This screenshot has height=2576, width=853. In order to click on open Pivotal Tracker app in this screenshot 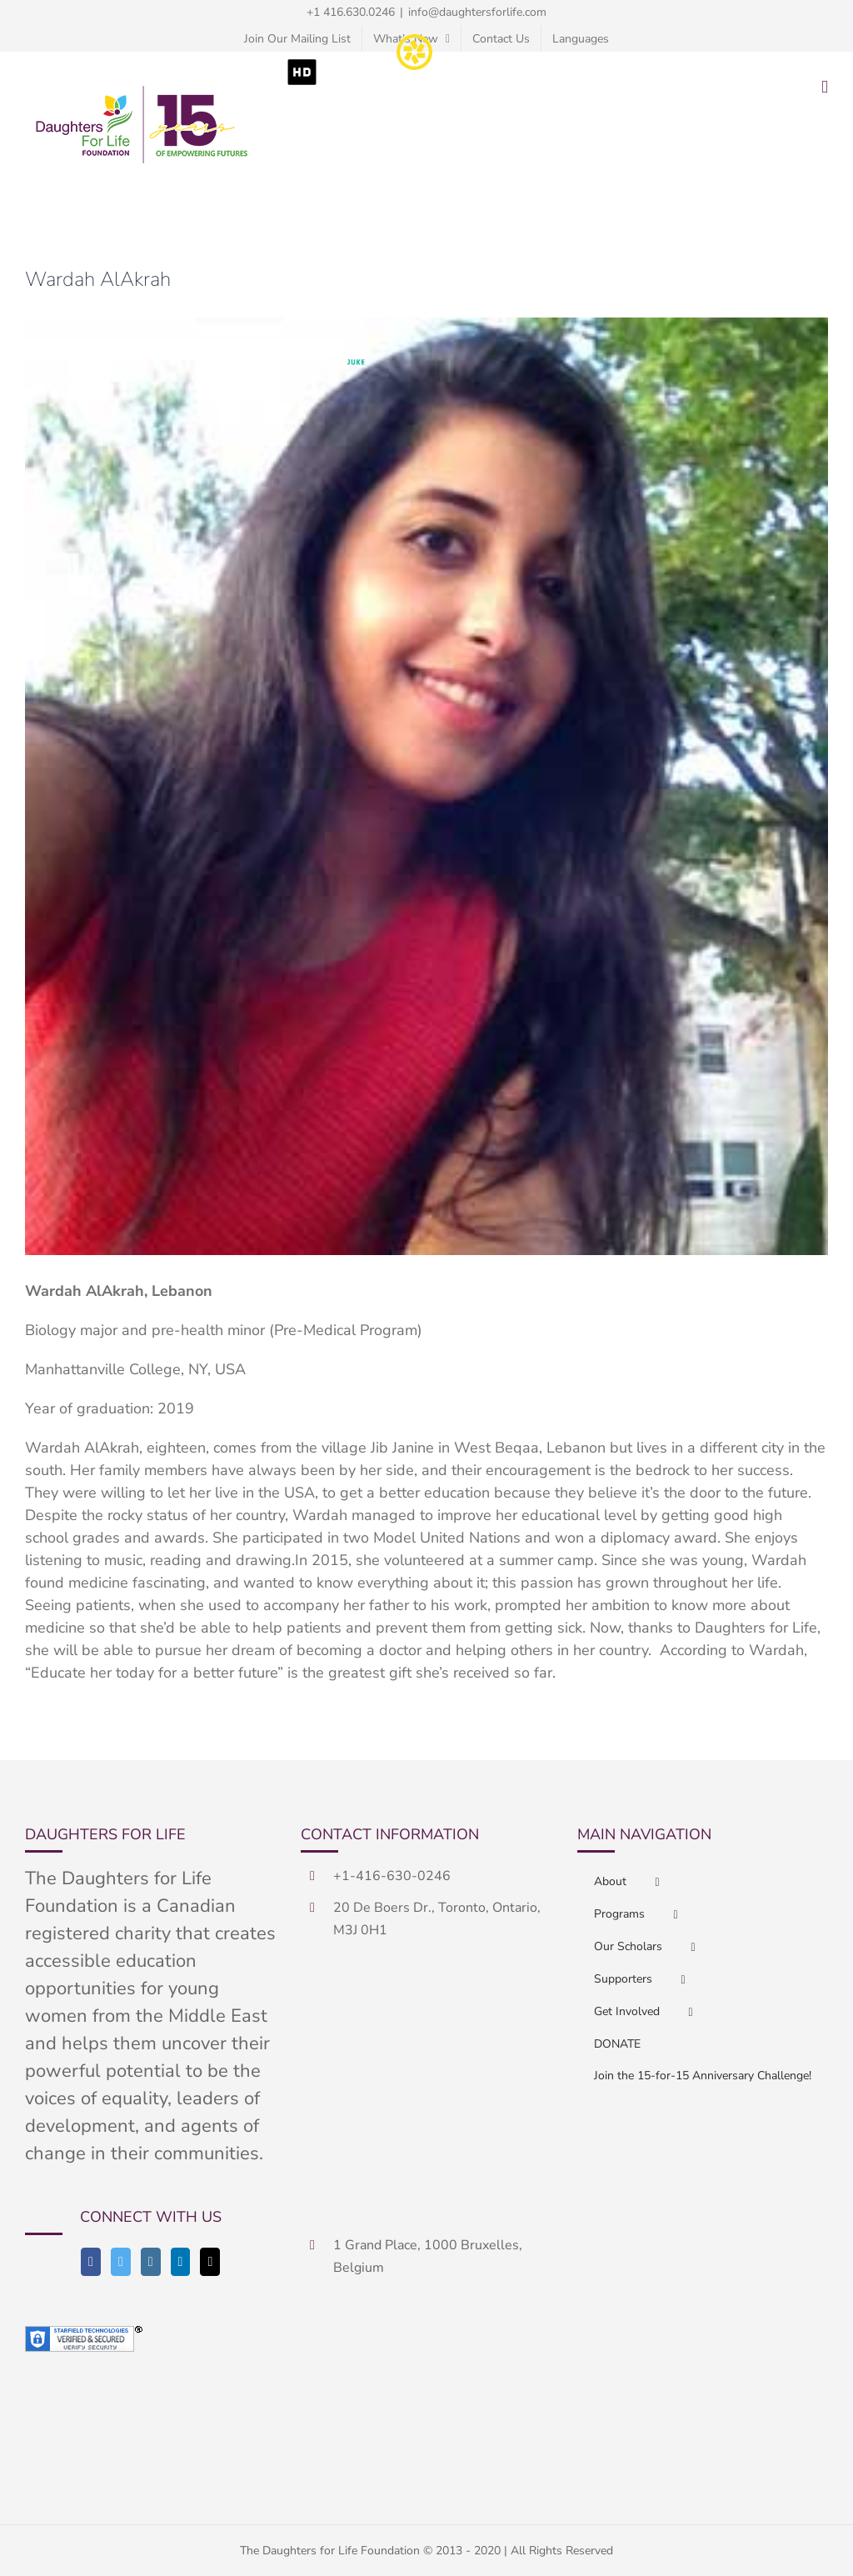, I will do `click(414, 52)`.